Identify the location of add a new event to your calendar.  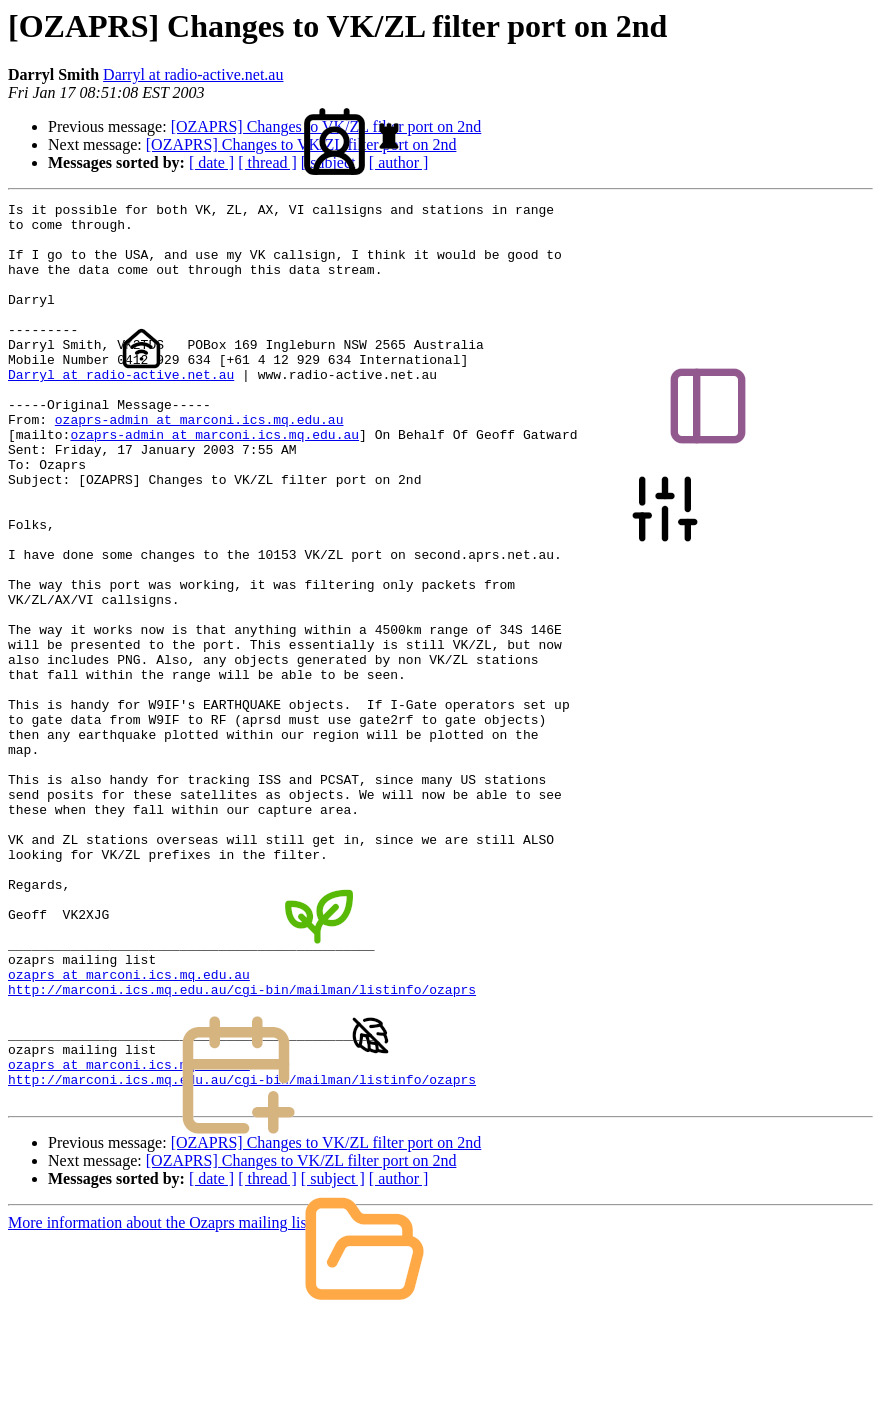
(236, 1075).